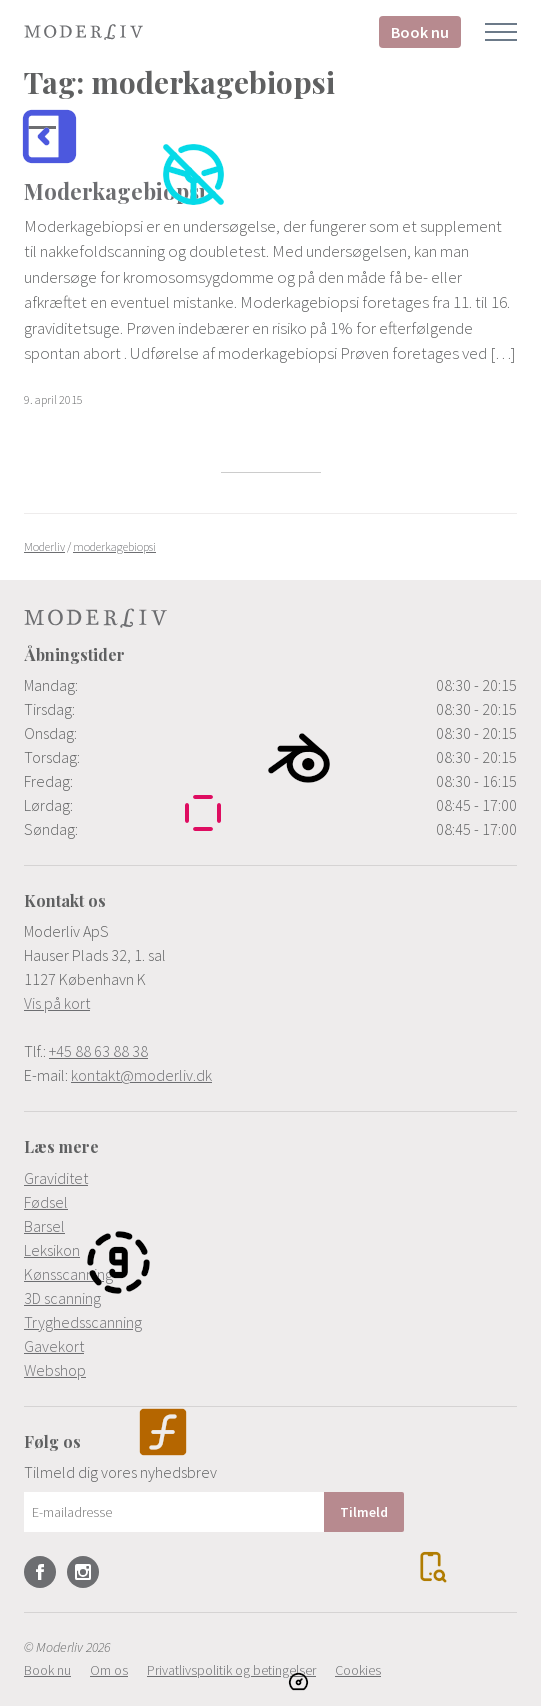 This screenshot has width=541, height=1706. Describe the element at coordinates (118, 1262) in the screenshot. I see `indicates 9 items remaining or pending` at that location.